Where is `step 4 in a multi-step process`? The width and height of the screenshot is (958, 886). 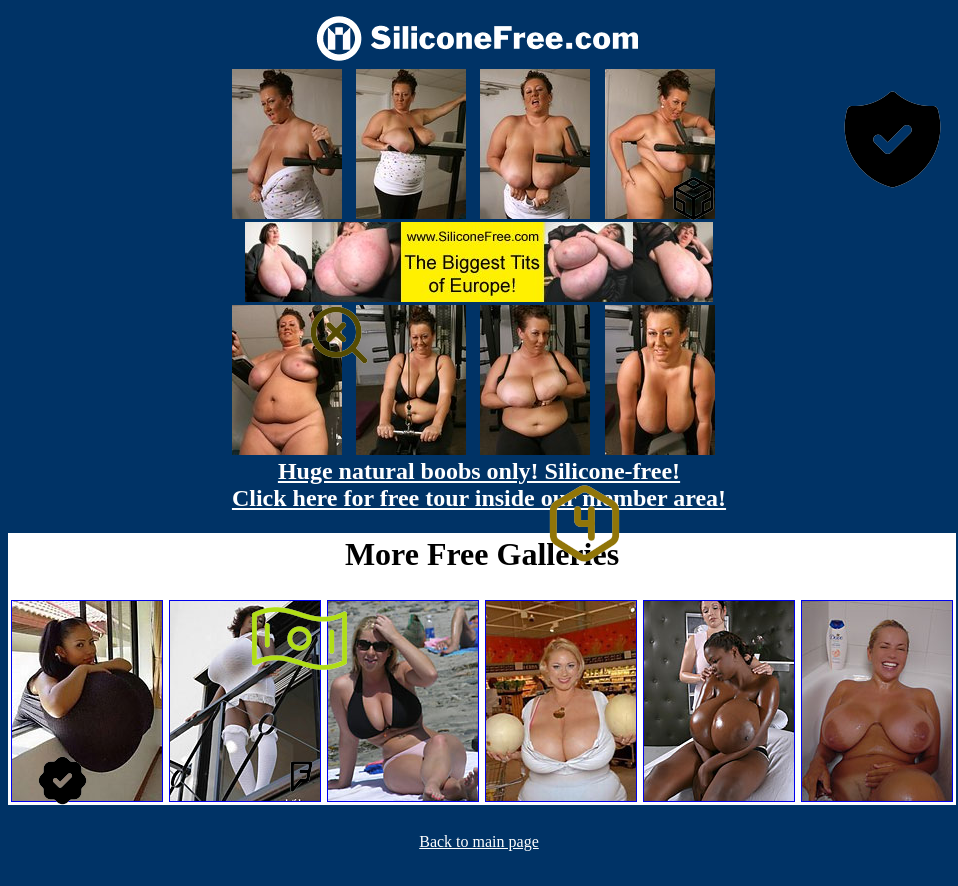
step 4 in a multi-step process is located at coordinates (584, 523).